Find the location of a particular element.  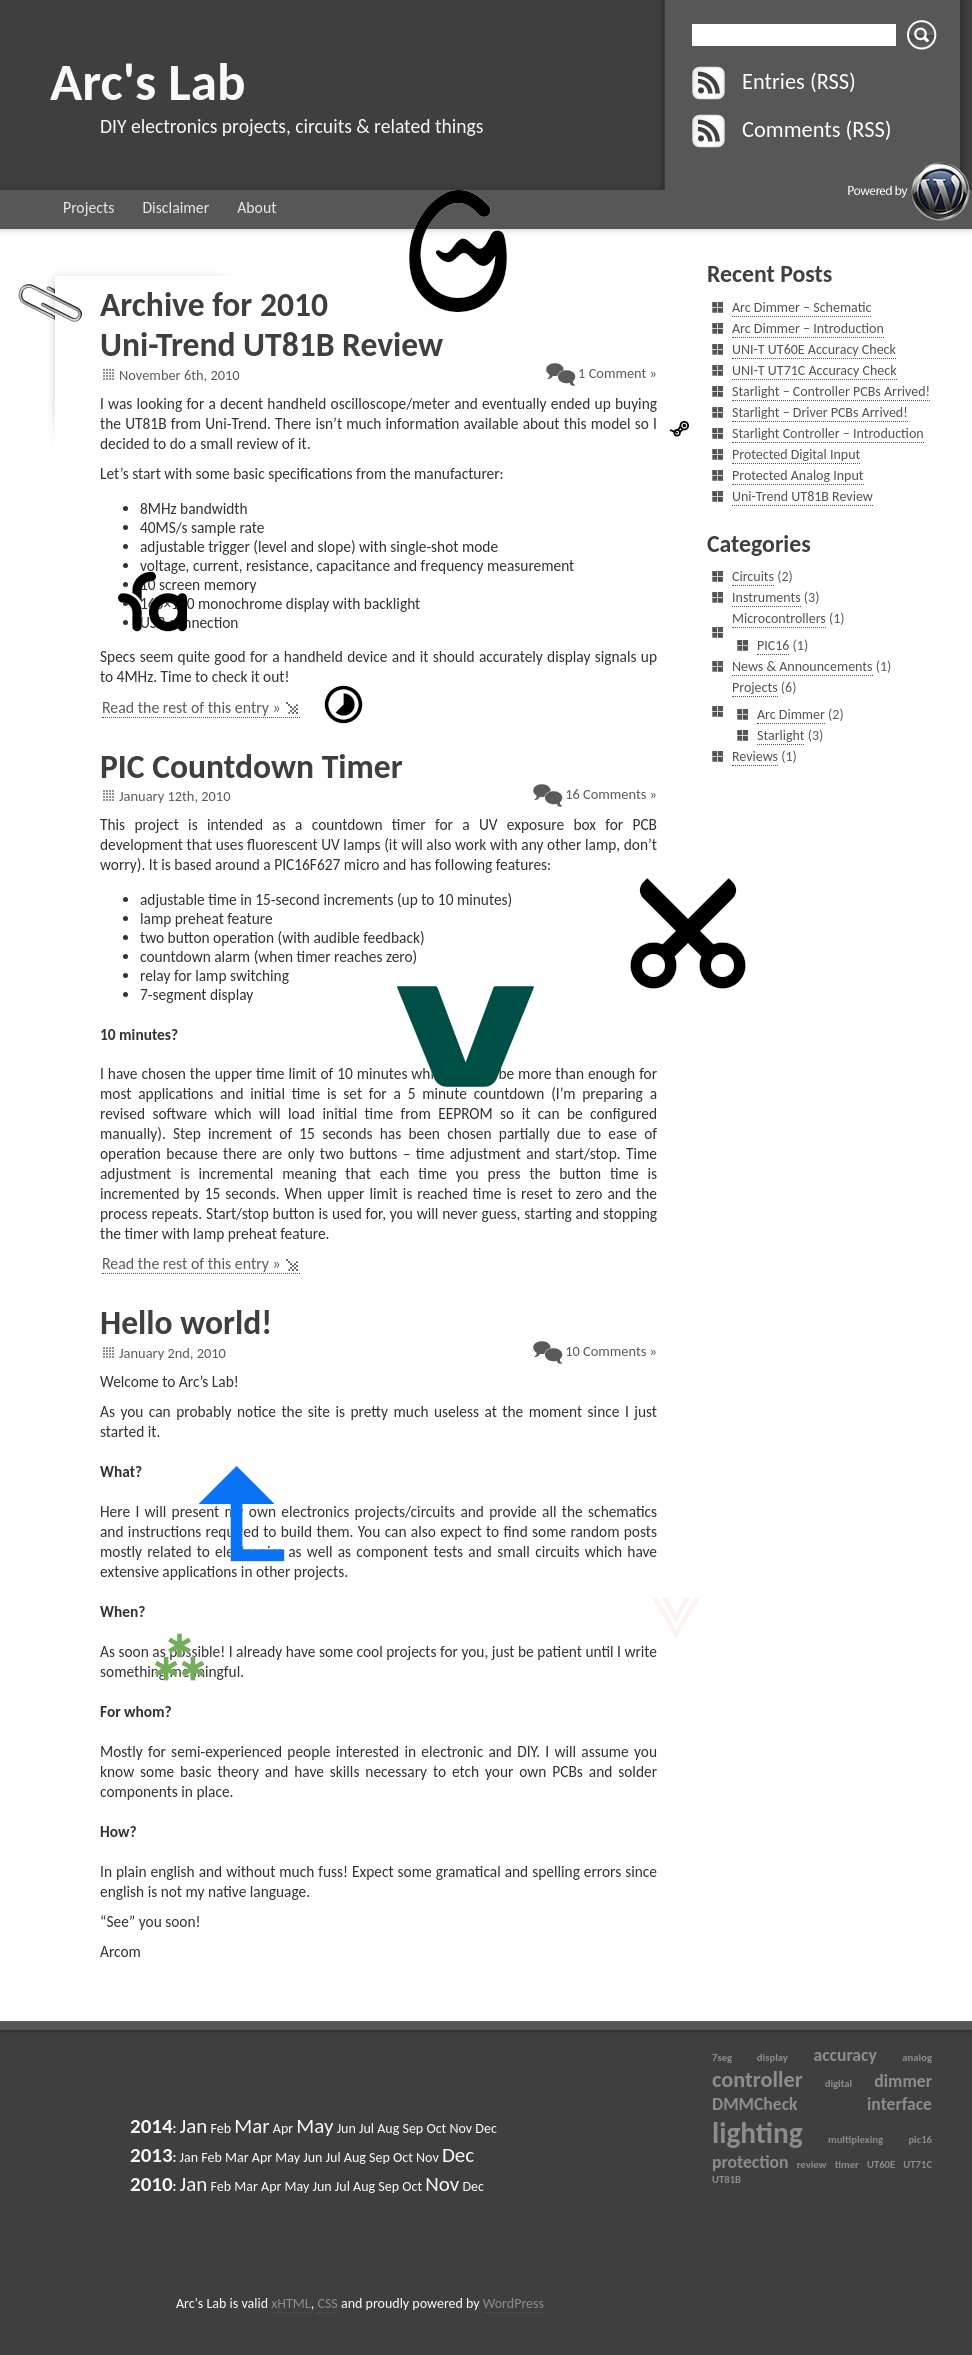

indicates task or download is 50% complete is located at coordinates (343, 704).